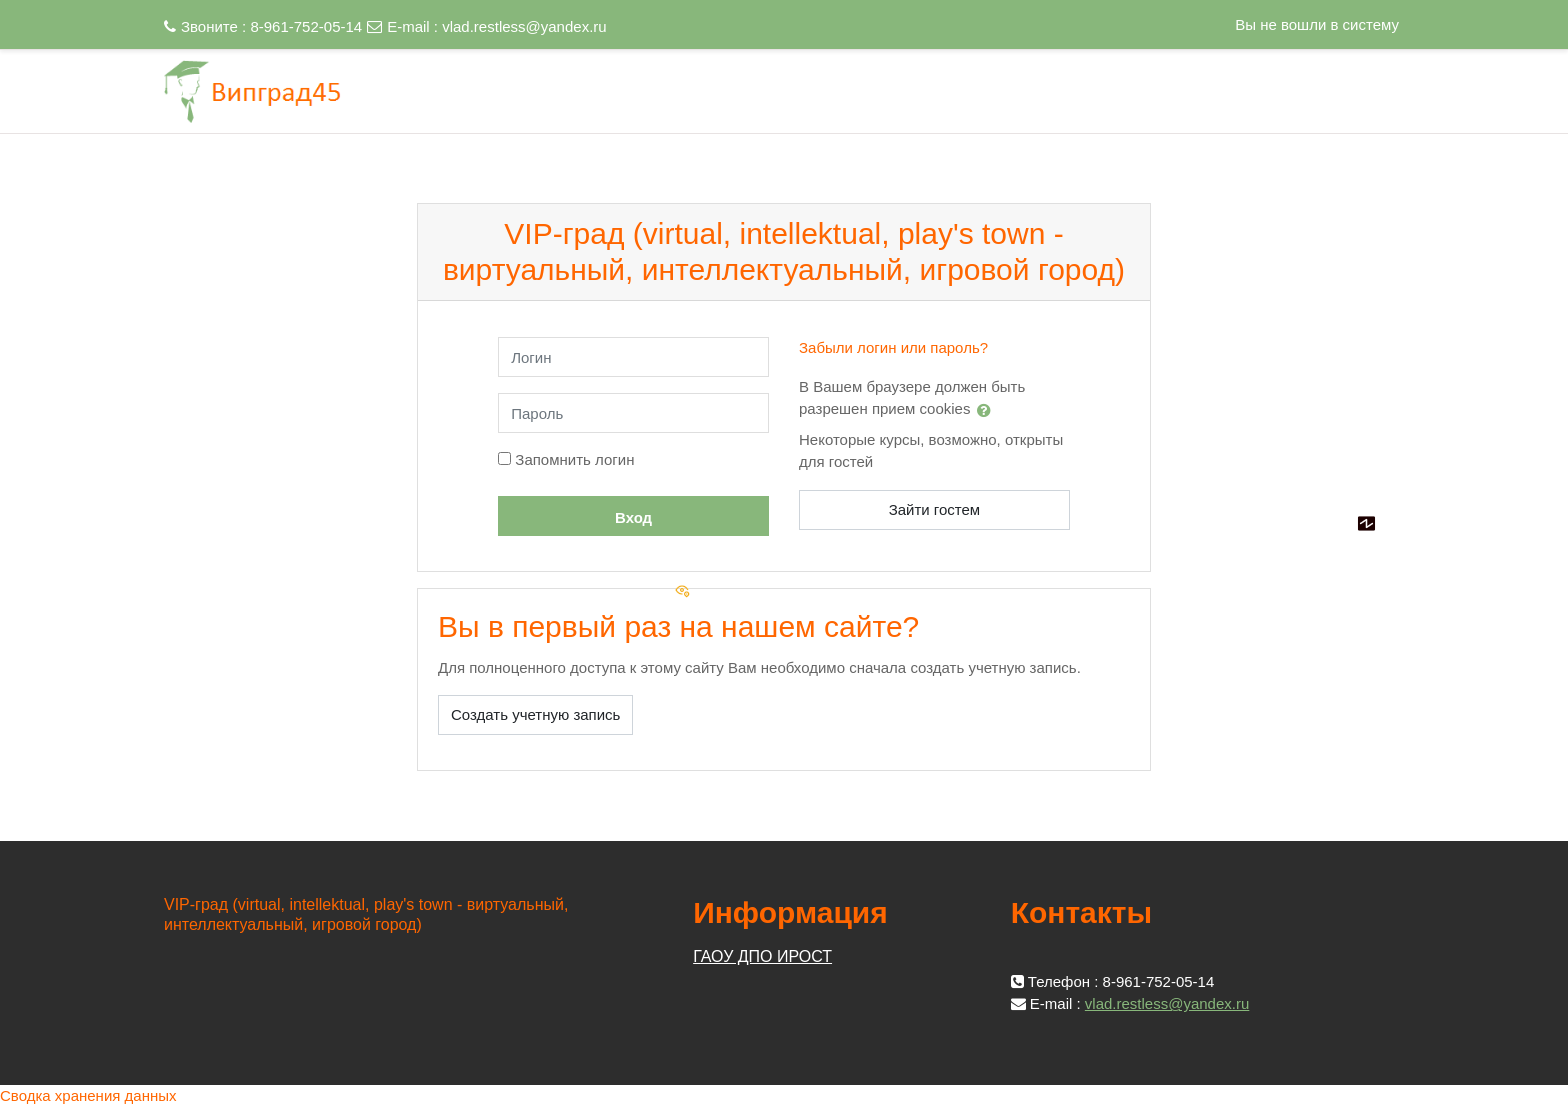 This screenshot has height=1108, width=1568. What do you see at coordinates (682, 590) in the screenshot?
I see `pin a view or save current display` at bounding box center [682, 590].